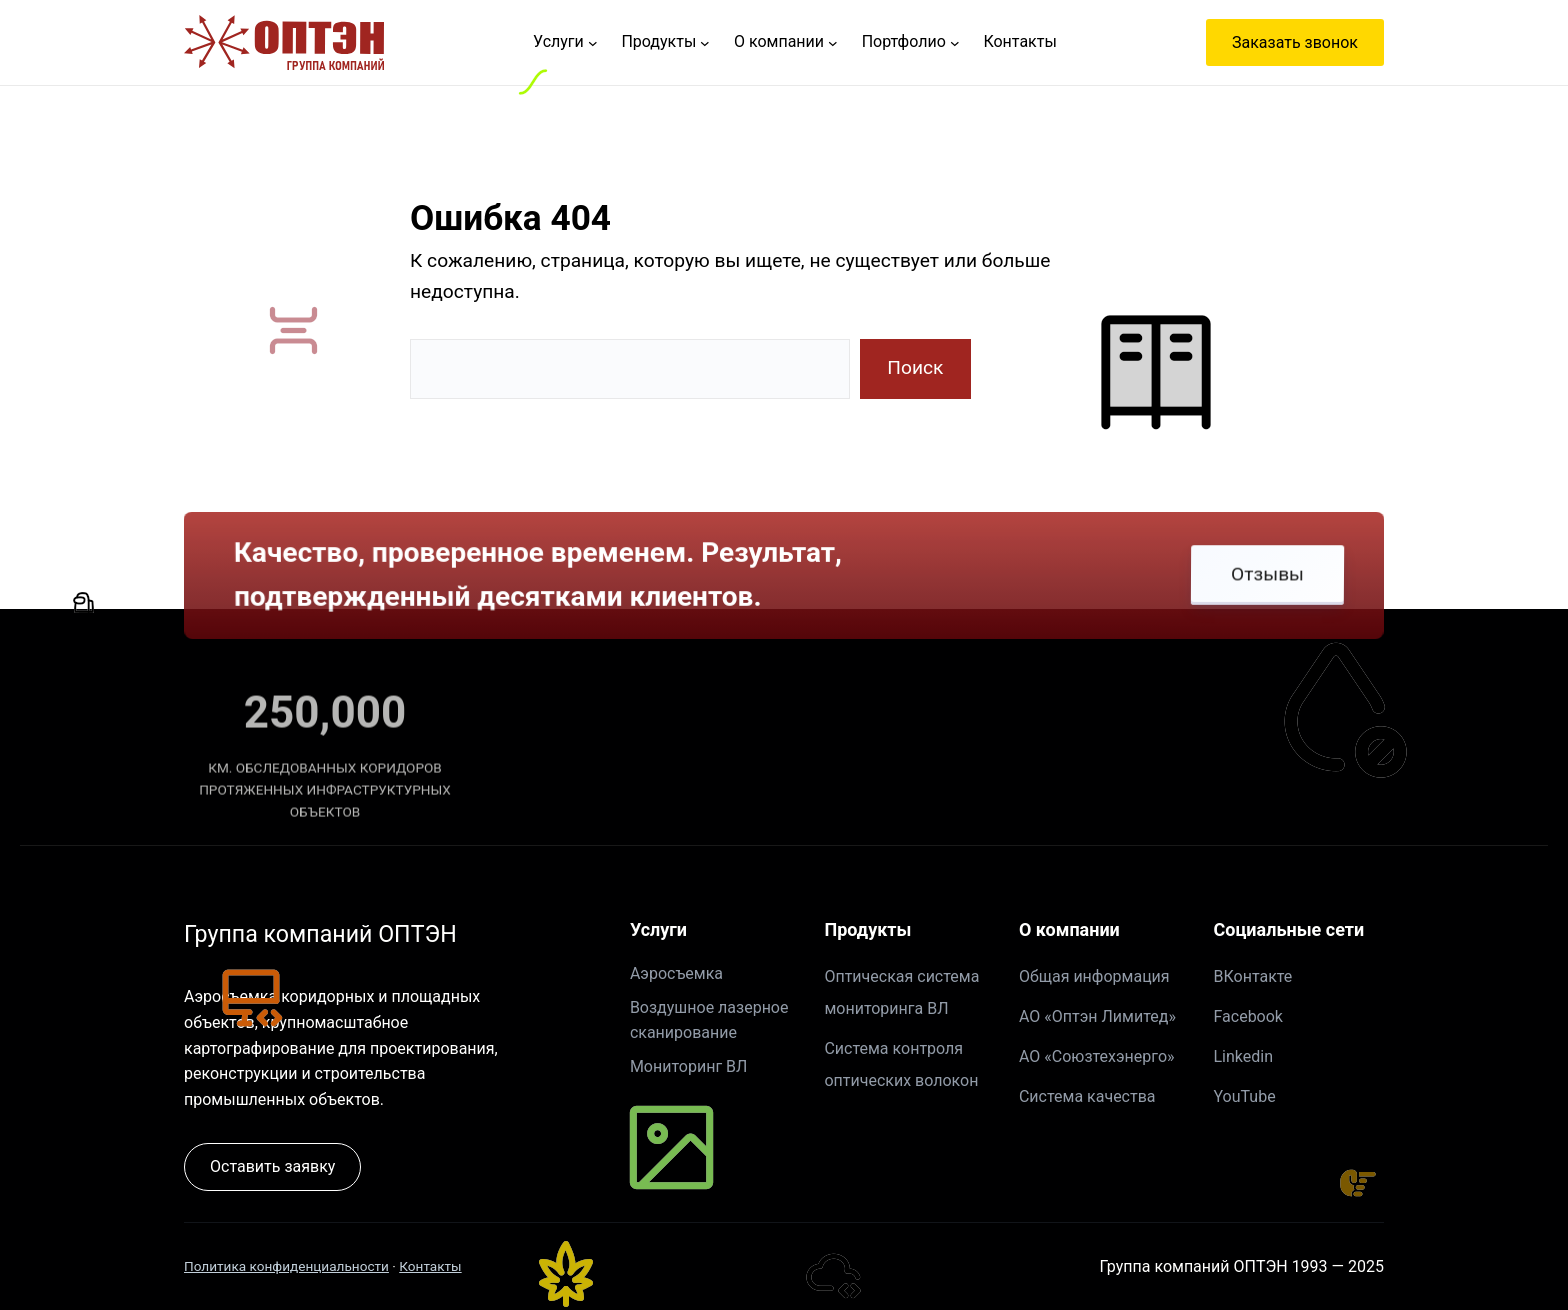 Image resolution: width=1568 pixels, height=1310 pixels. What do you see at coordinates (83, 602) in the screenshot?
I see `among us game logo` at bounding box center [83, 602].